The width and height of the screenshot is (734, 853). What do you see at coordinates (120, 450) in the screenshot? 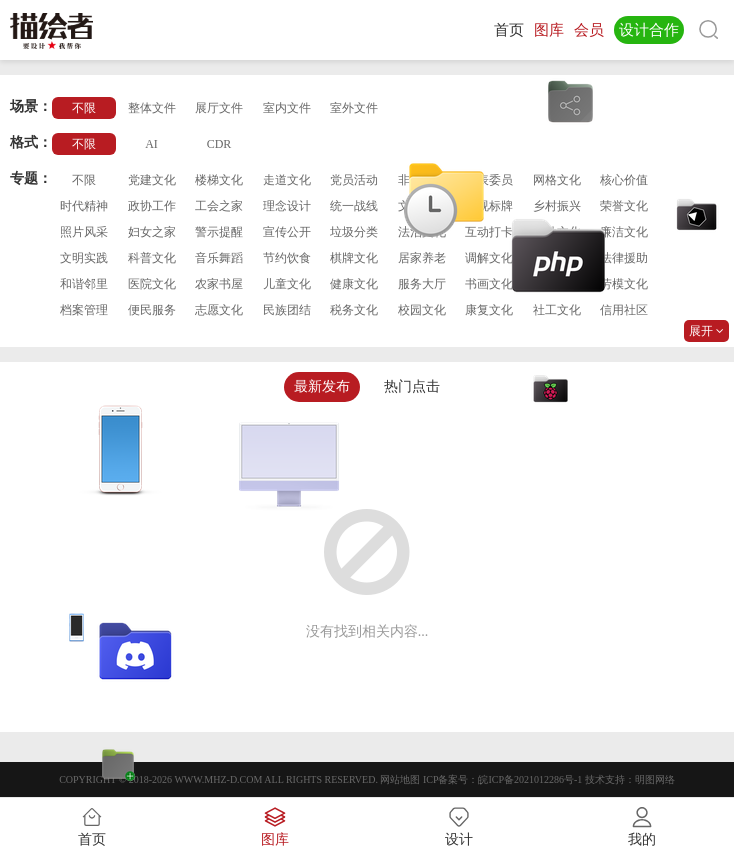
I see `connect or manage an iPhone device` at bounding box center [120, 450].